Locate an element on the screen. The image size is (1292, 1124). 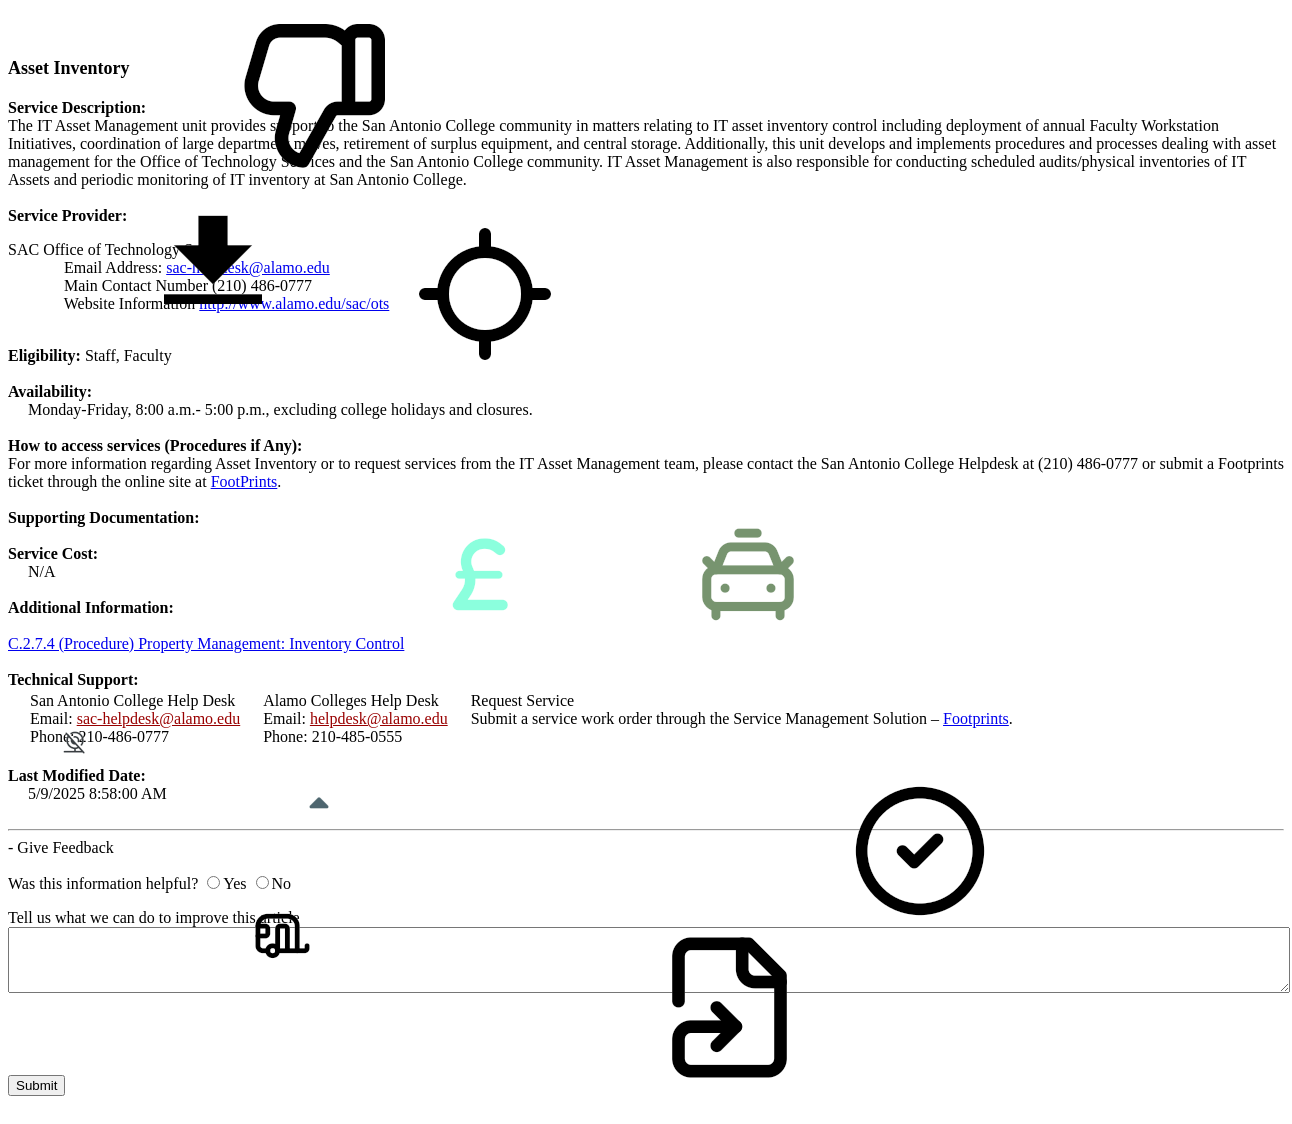
dislike or downvote content is located at coordinates (312, 97).